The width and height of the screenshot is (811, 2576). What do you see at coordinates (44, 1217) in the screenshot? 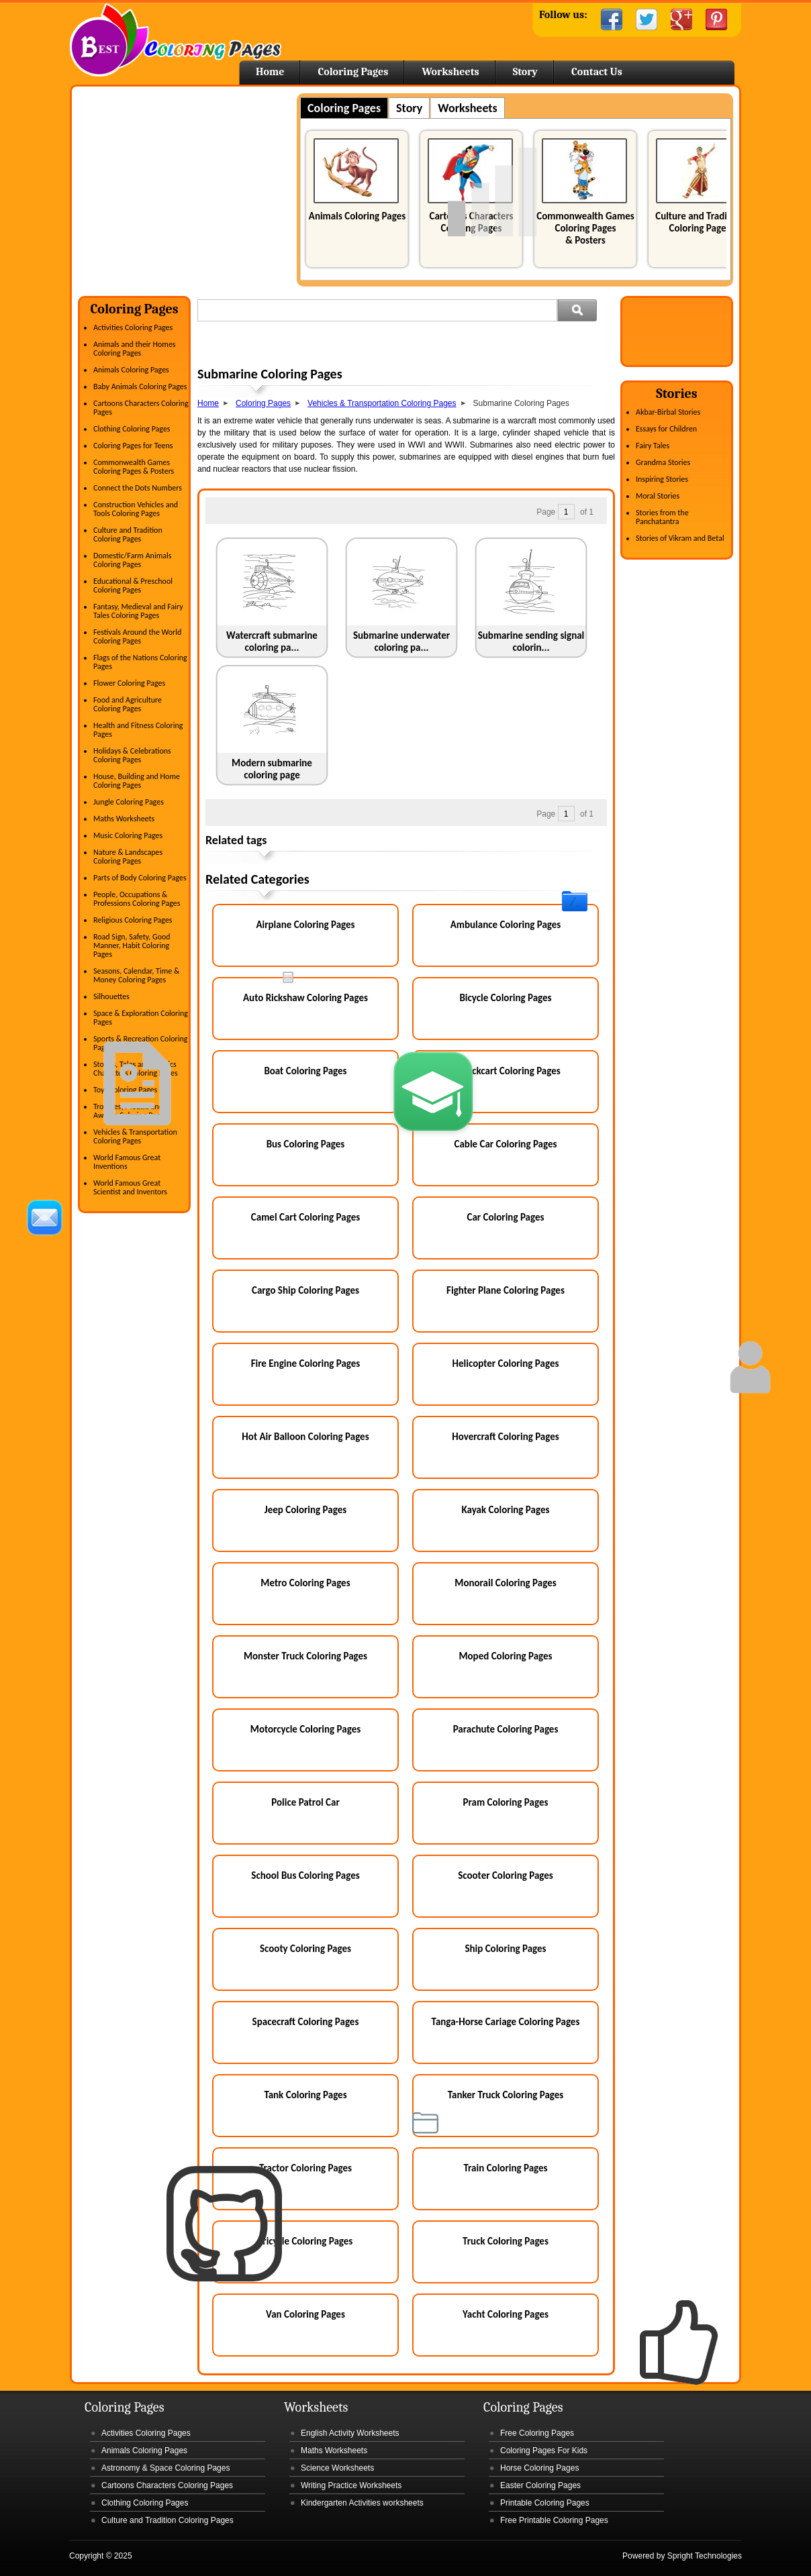
I see `open the mail app` at bounding box center [44, 1217].